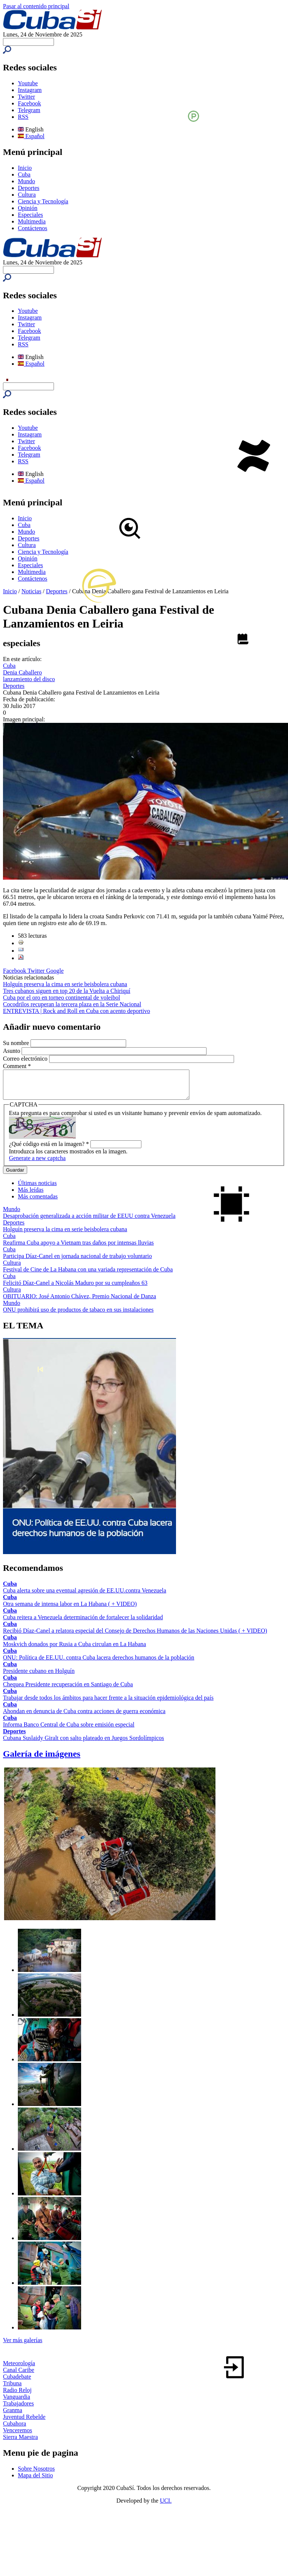 The width and height of the screenshot is (288, 2576). I want to click on log in to your account, so click(235, 2367).